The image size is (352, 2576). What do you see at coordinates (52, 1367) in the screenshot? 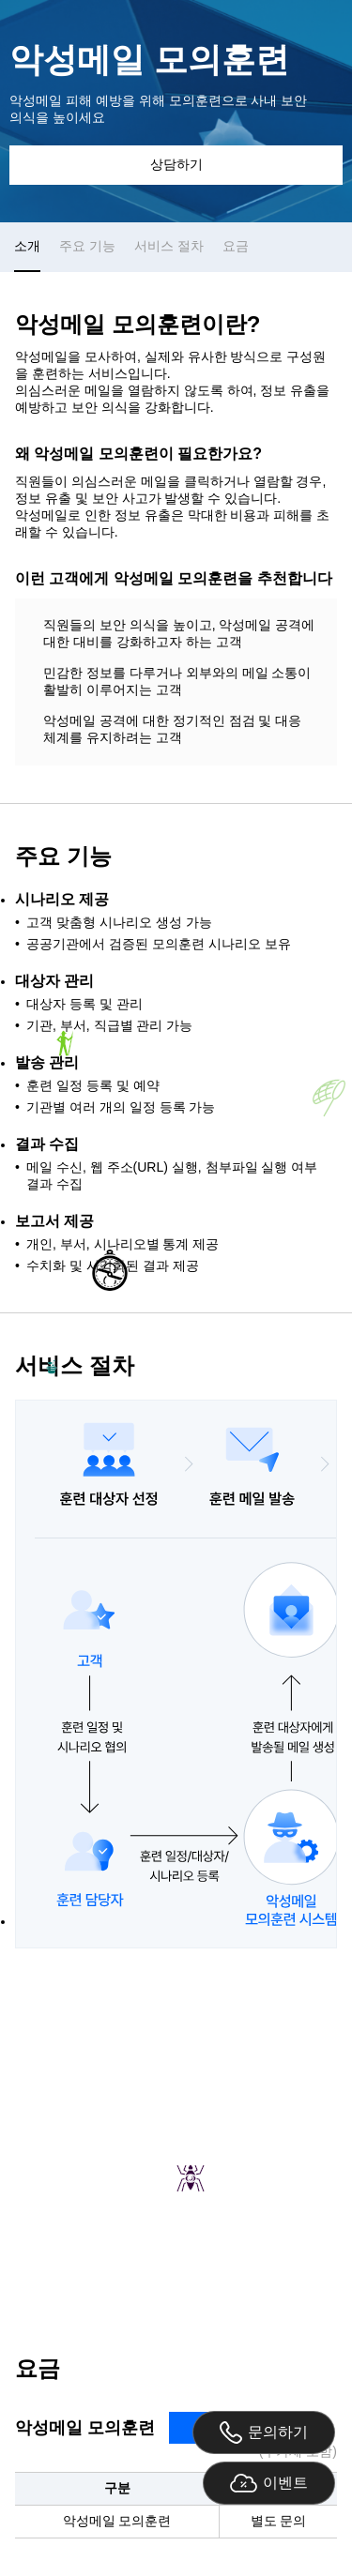
I see `start a new project or initiative` at bounding box center [52, 1367].